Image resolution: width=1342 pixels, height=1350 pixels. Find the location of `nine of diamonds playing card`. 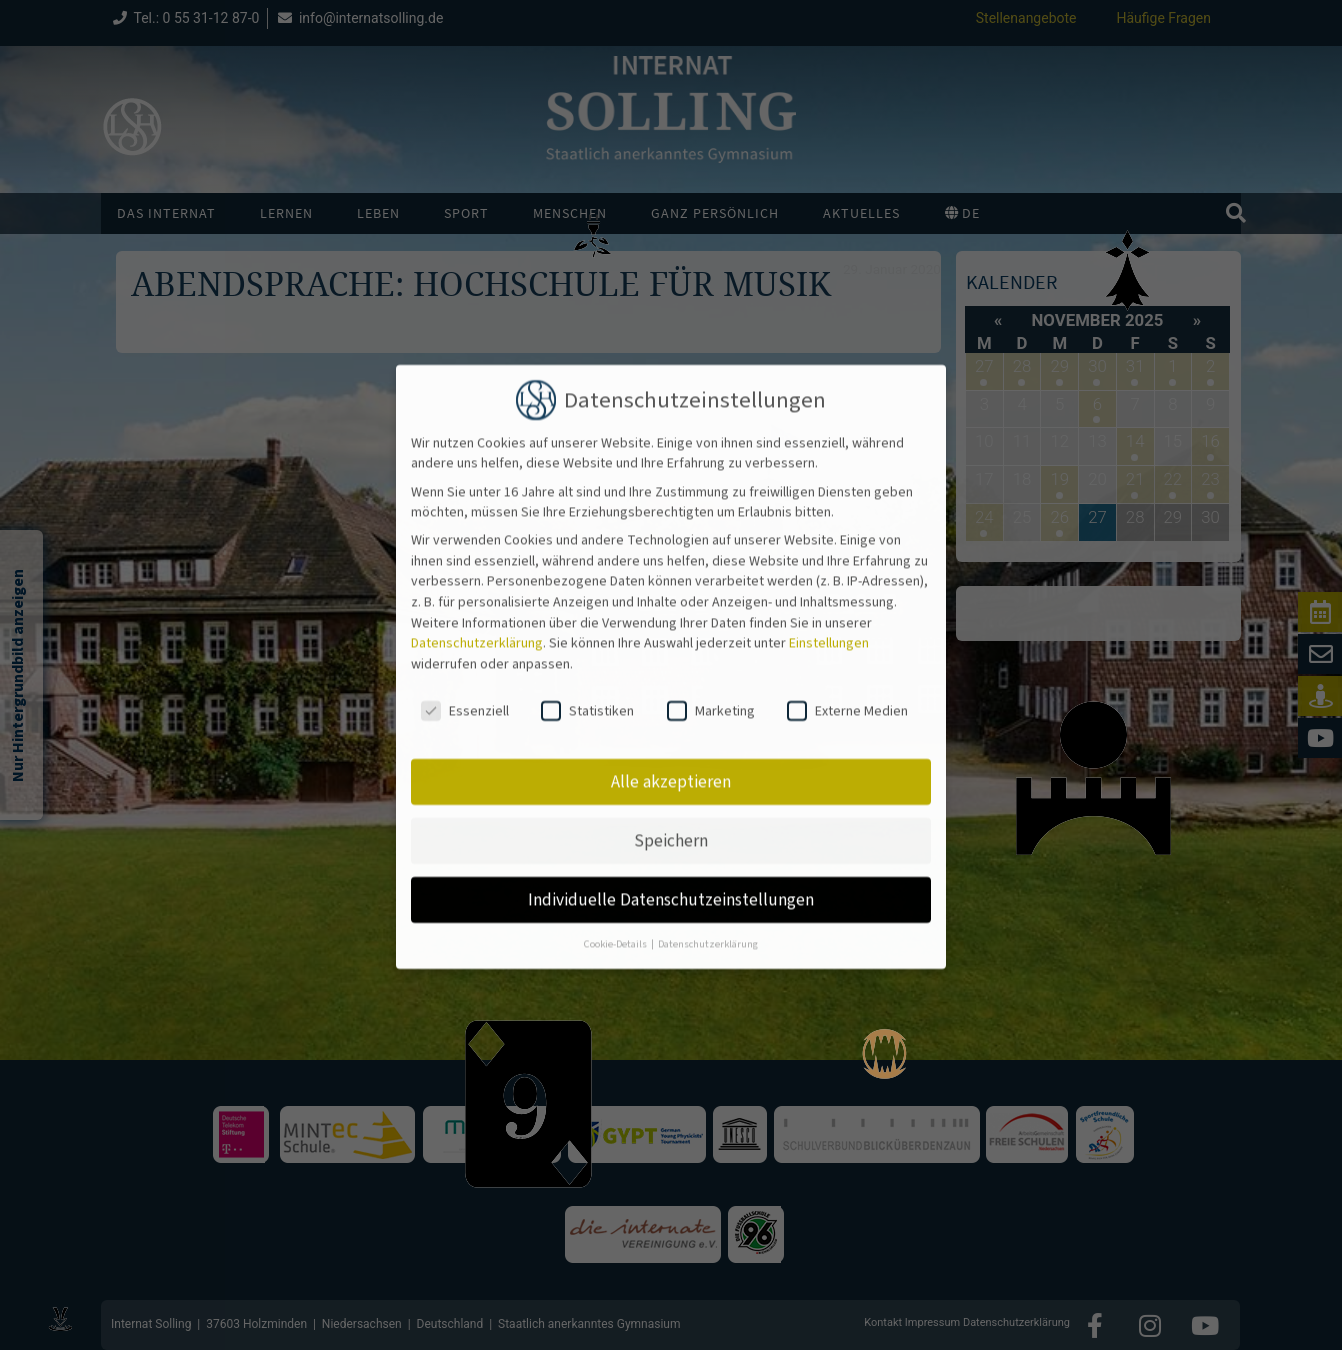

nine of diamonds playing card is located at coordinates (528, 1104).